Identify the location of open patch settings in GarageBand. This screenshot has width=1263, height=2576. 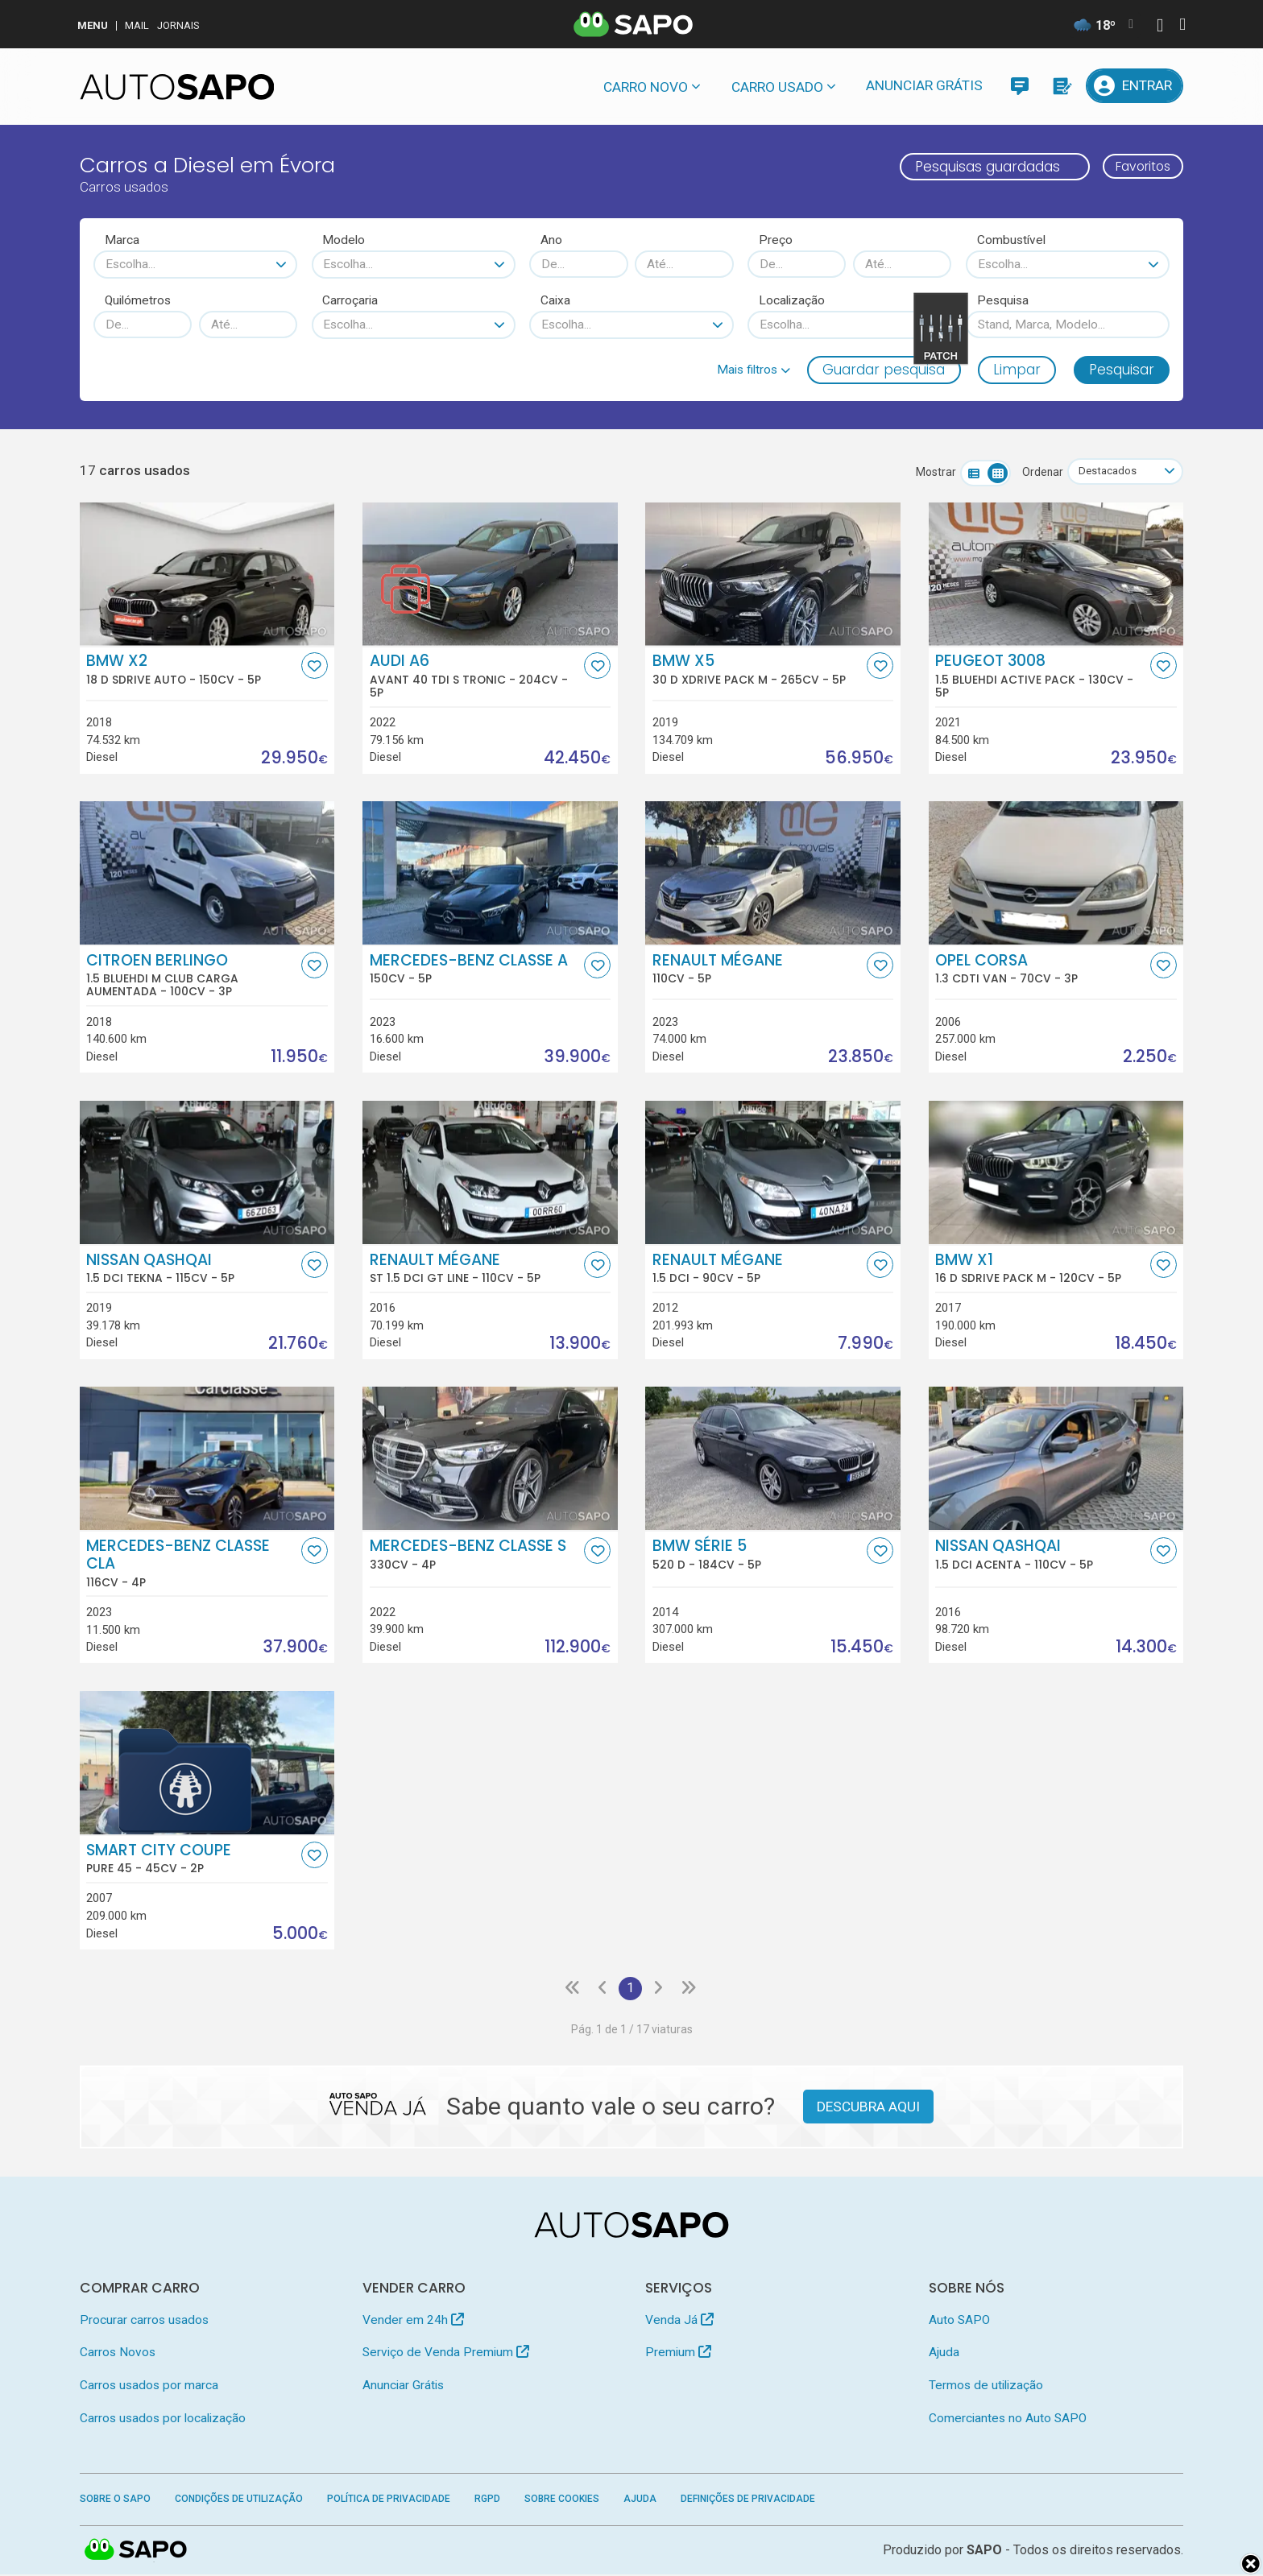
(941, 330).